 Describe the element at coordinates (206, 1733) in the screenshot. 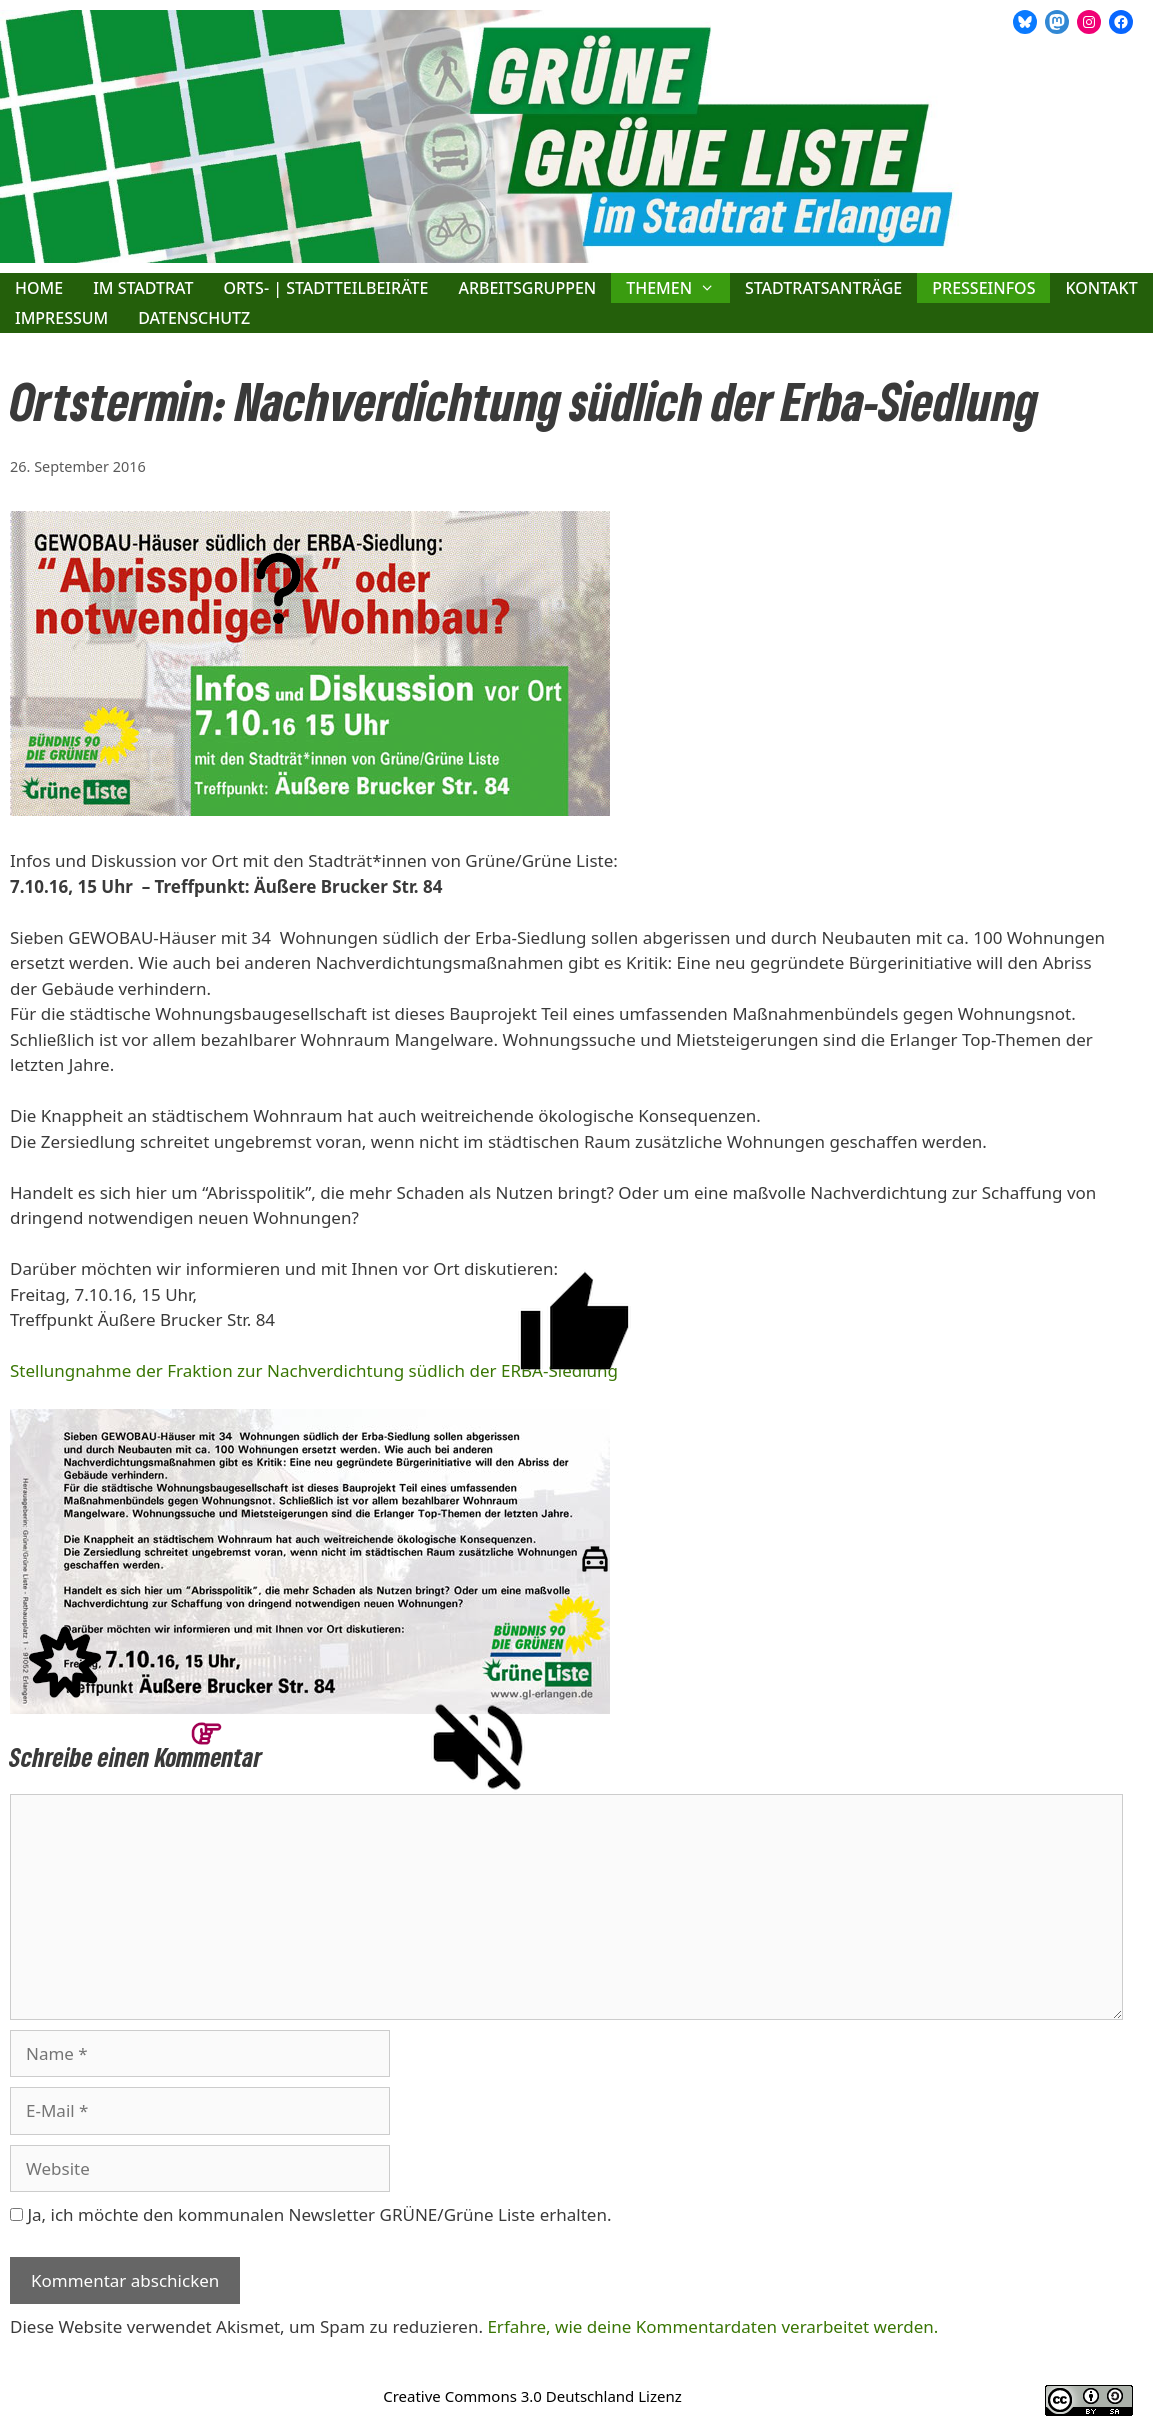

I see `tap to continue or proceed to the next step` at that location.